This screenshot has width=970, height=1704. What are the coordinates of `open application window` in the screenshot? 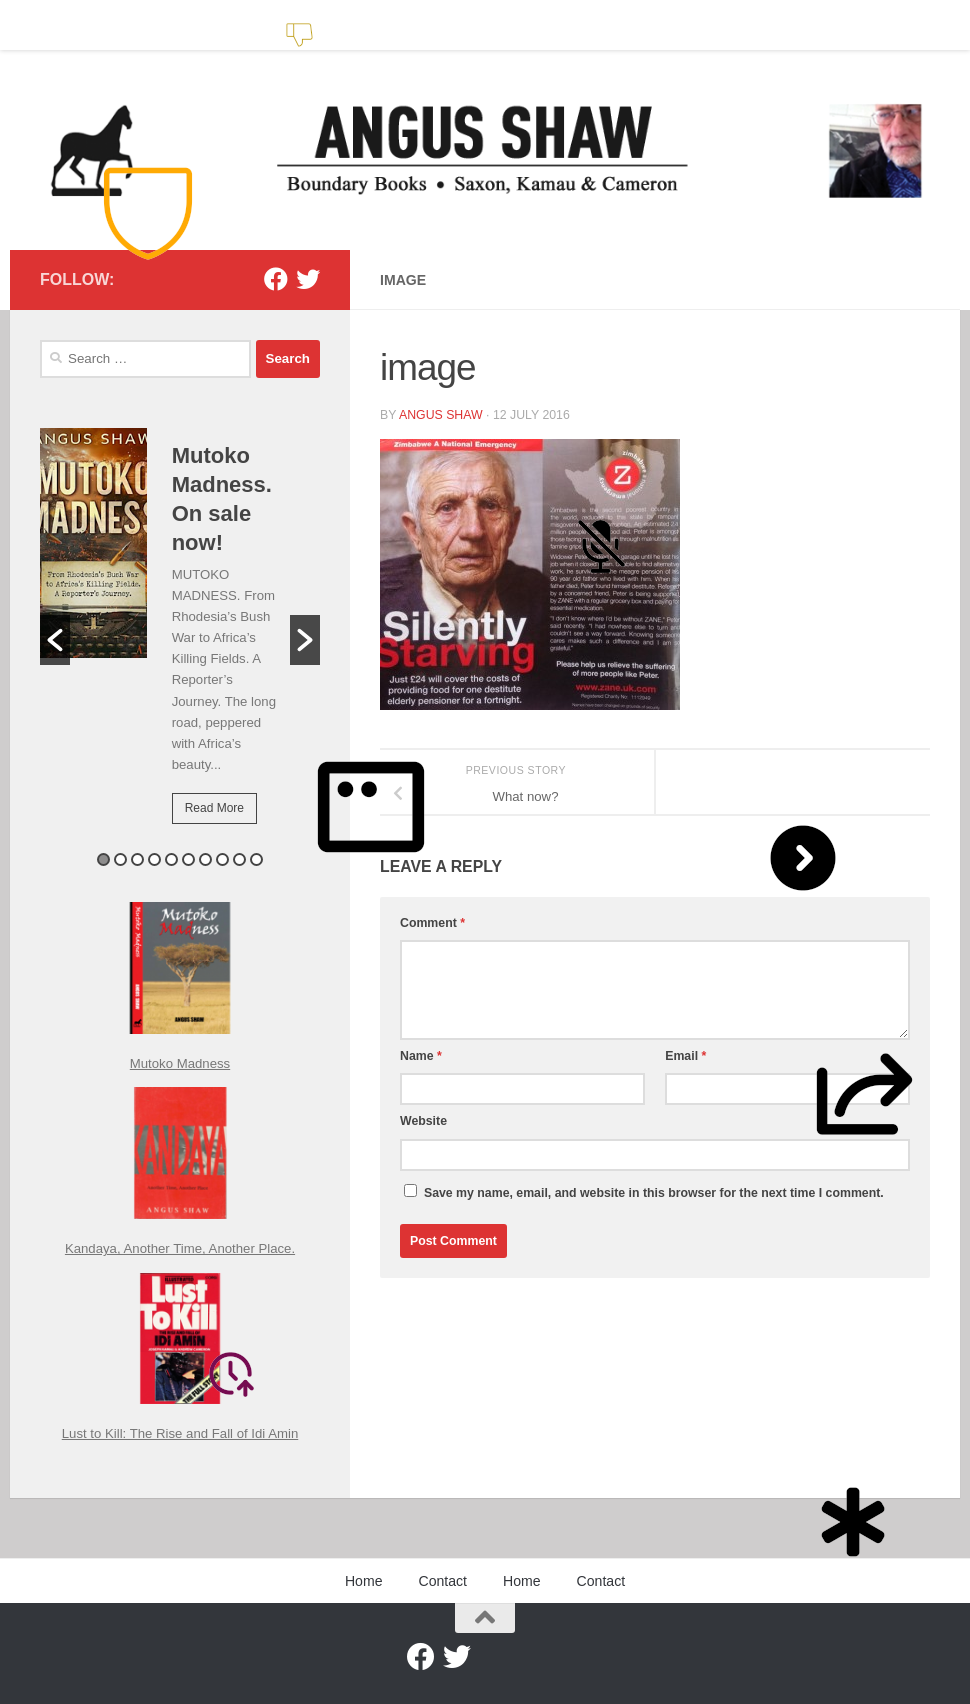 It's located at (371, 807).